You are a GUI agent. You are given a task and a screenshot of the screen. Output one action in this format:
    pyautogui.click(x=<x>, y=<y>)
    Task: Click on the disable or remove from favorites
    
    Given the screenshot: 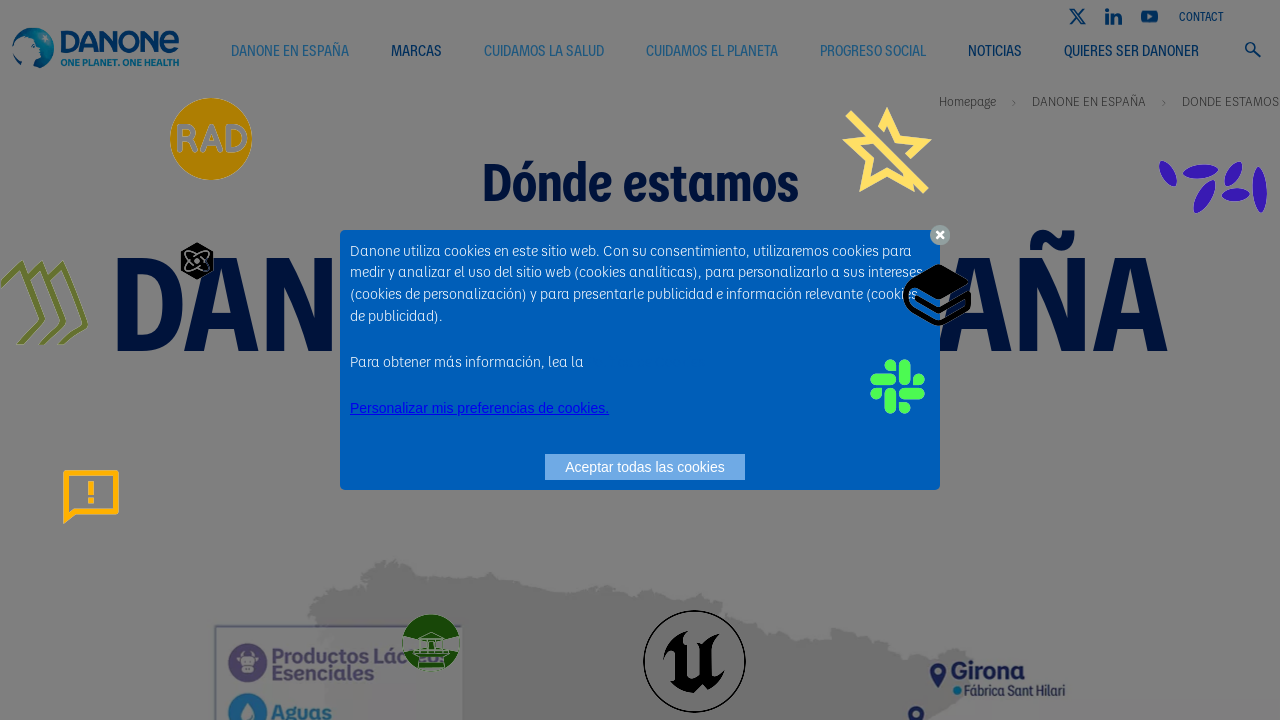 What is the action you would take?
    pyautogui.click(x=887, y=152)
    